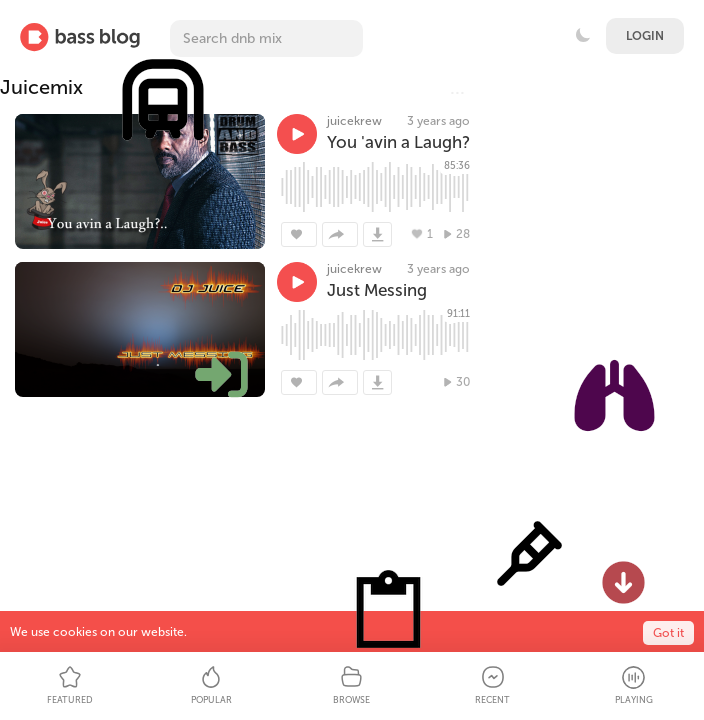 The height and width of the screenshot is (720, 704). I want to click on download a file or content, so click(623, 582).